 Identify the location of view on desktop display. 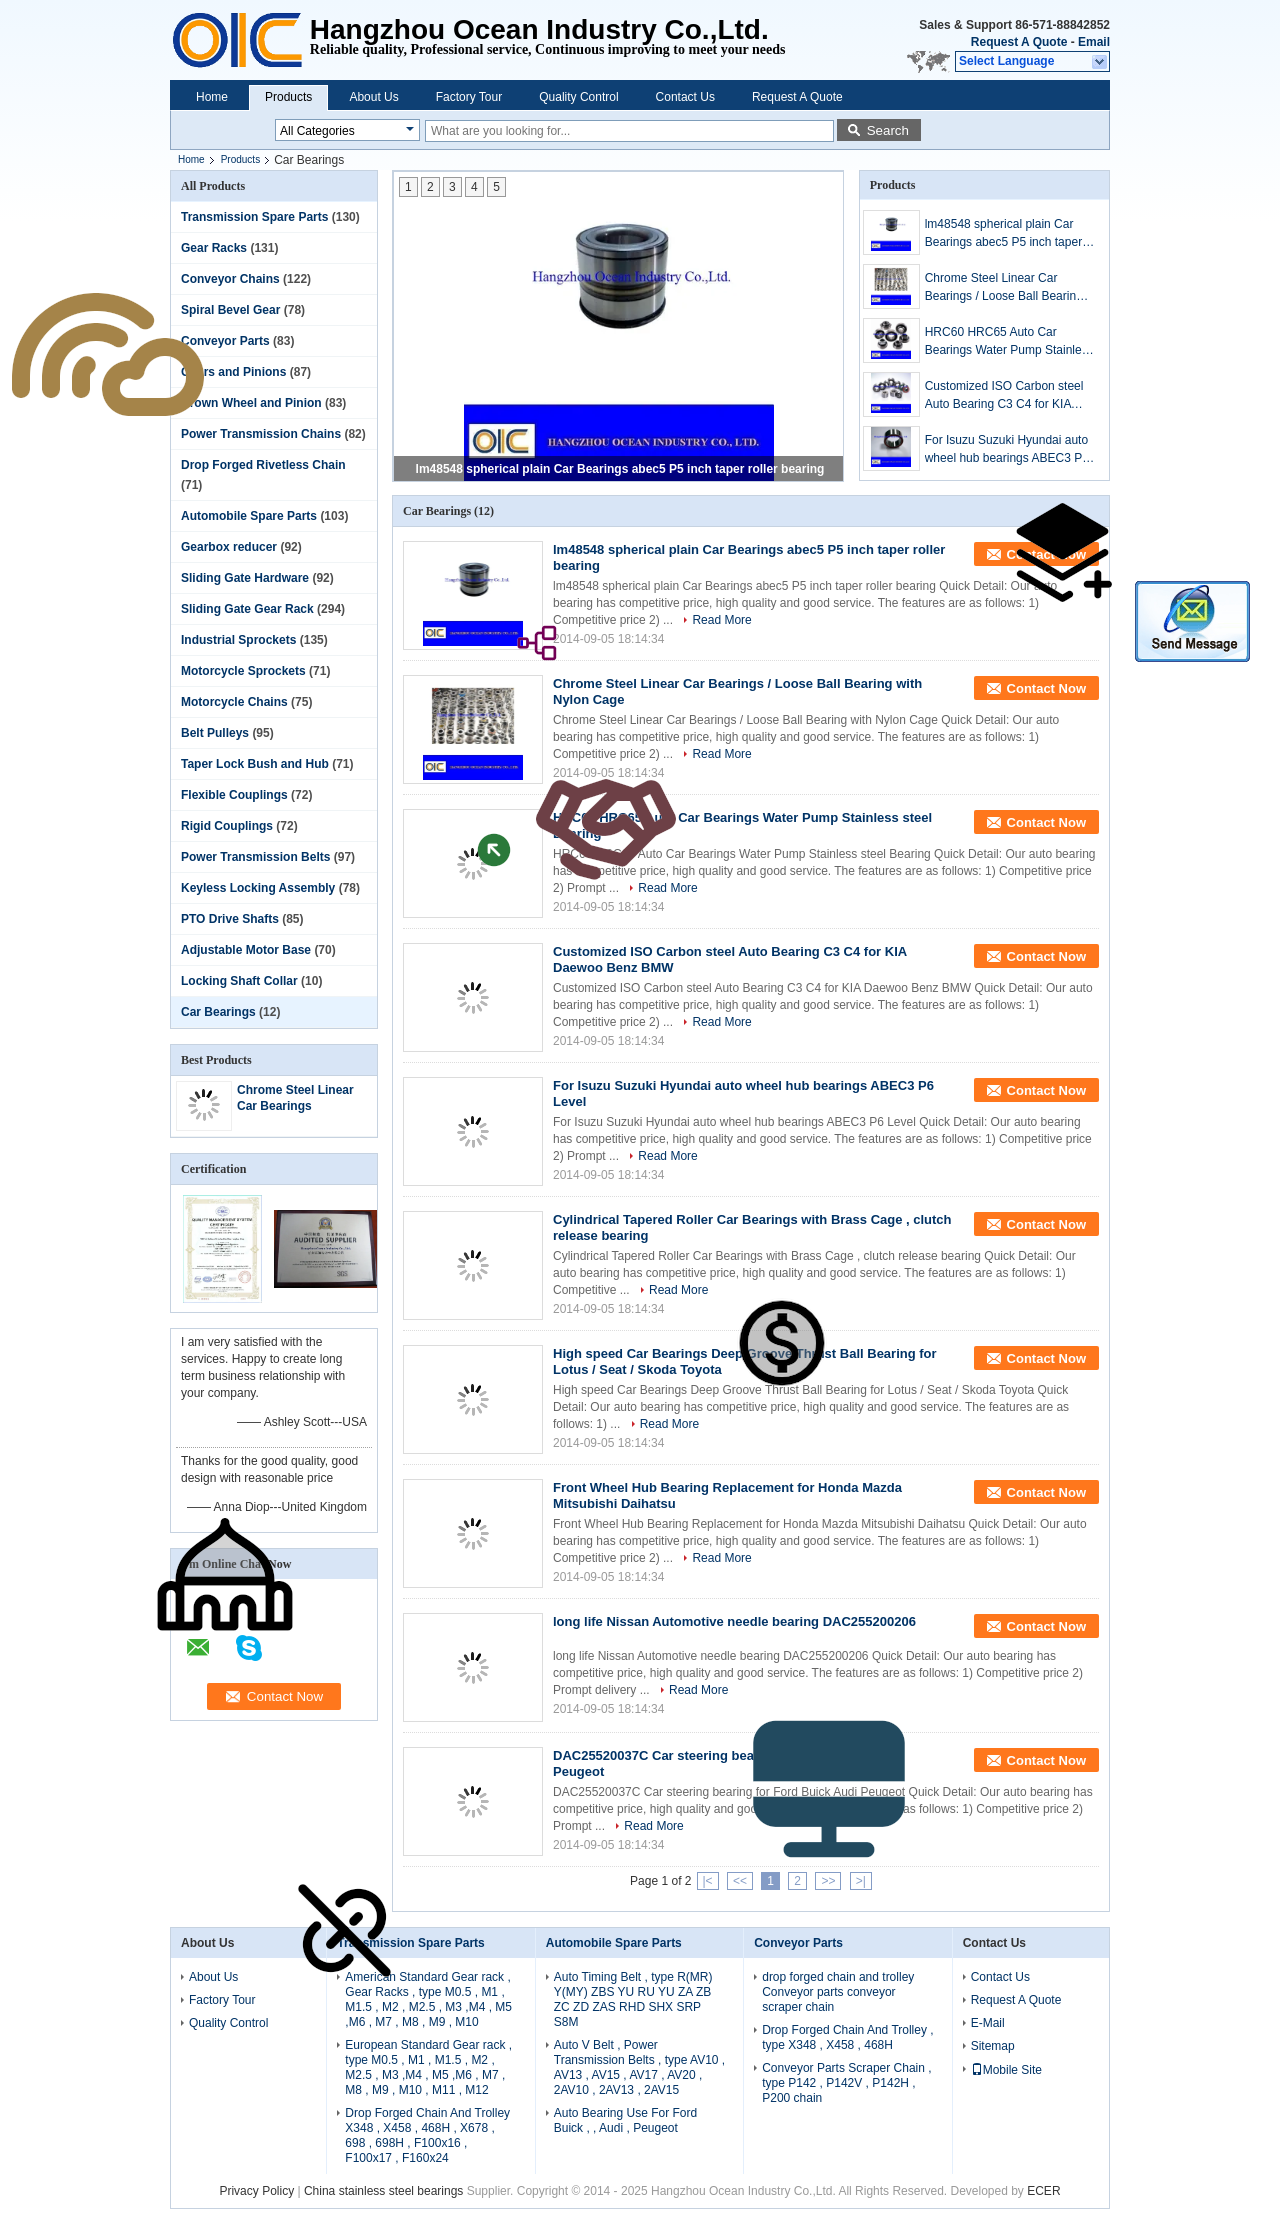
(829, 1789).